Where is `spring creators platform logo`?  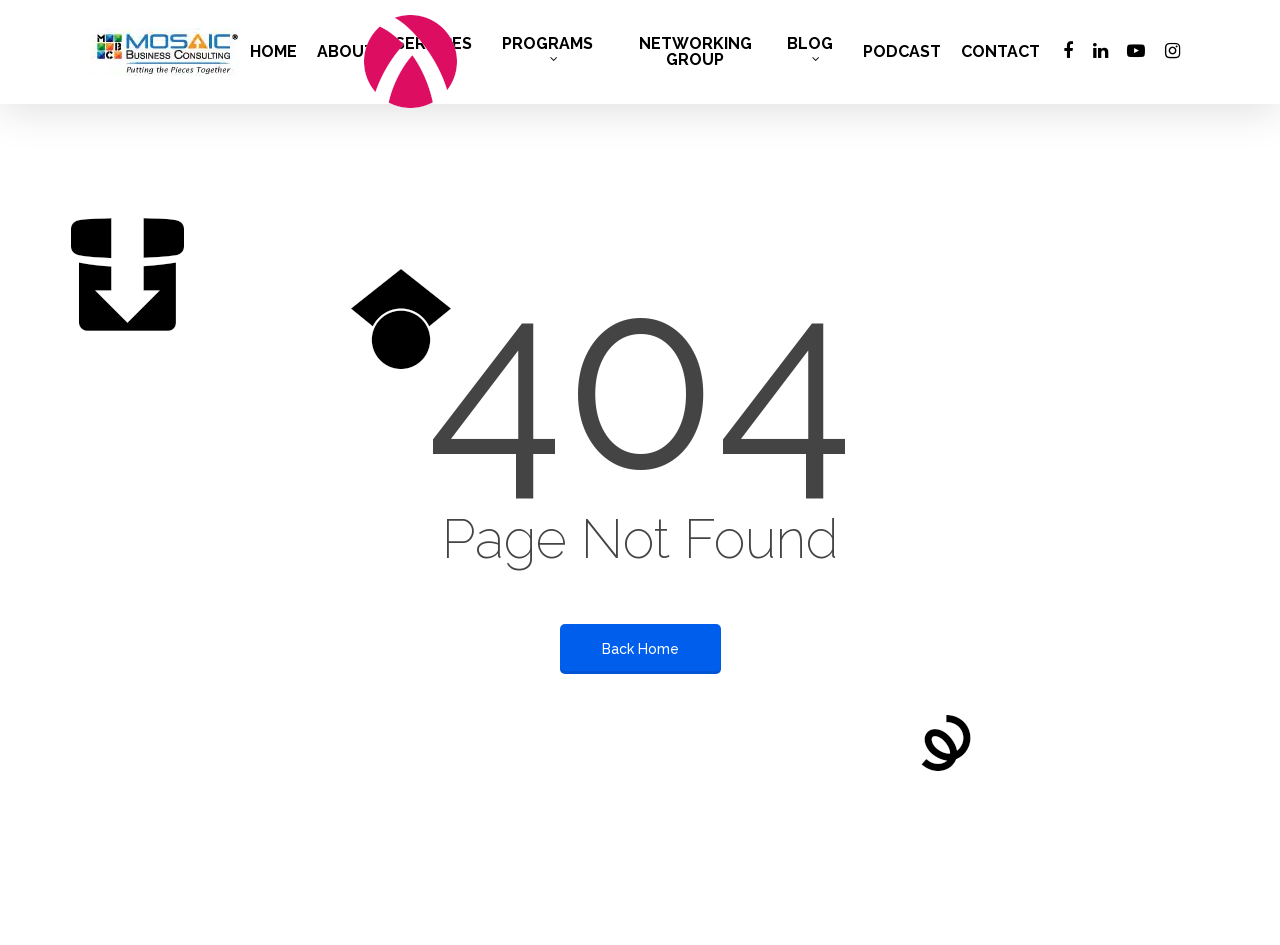 spring creators platform logo is located at coordinates (946, 743).